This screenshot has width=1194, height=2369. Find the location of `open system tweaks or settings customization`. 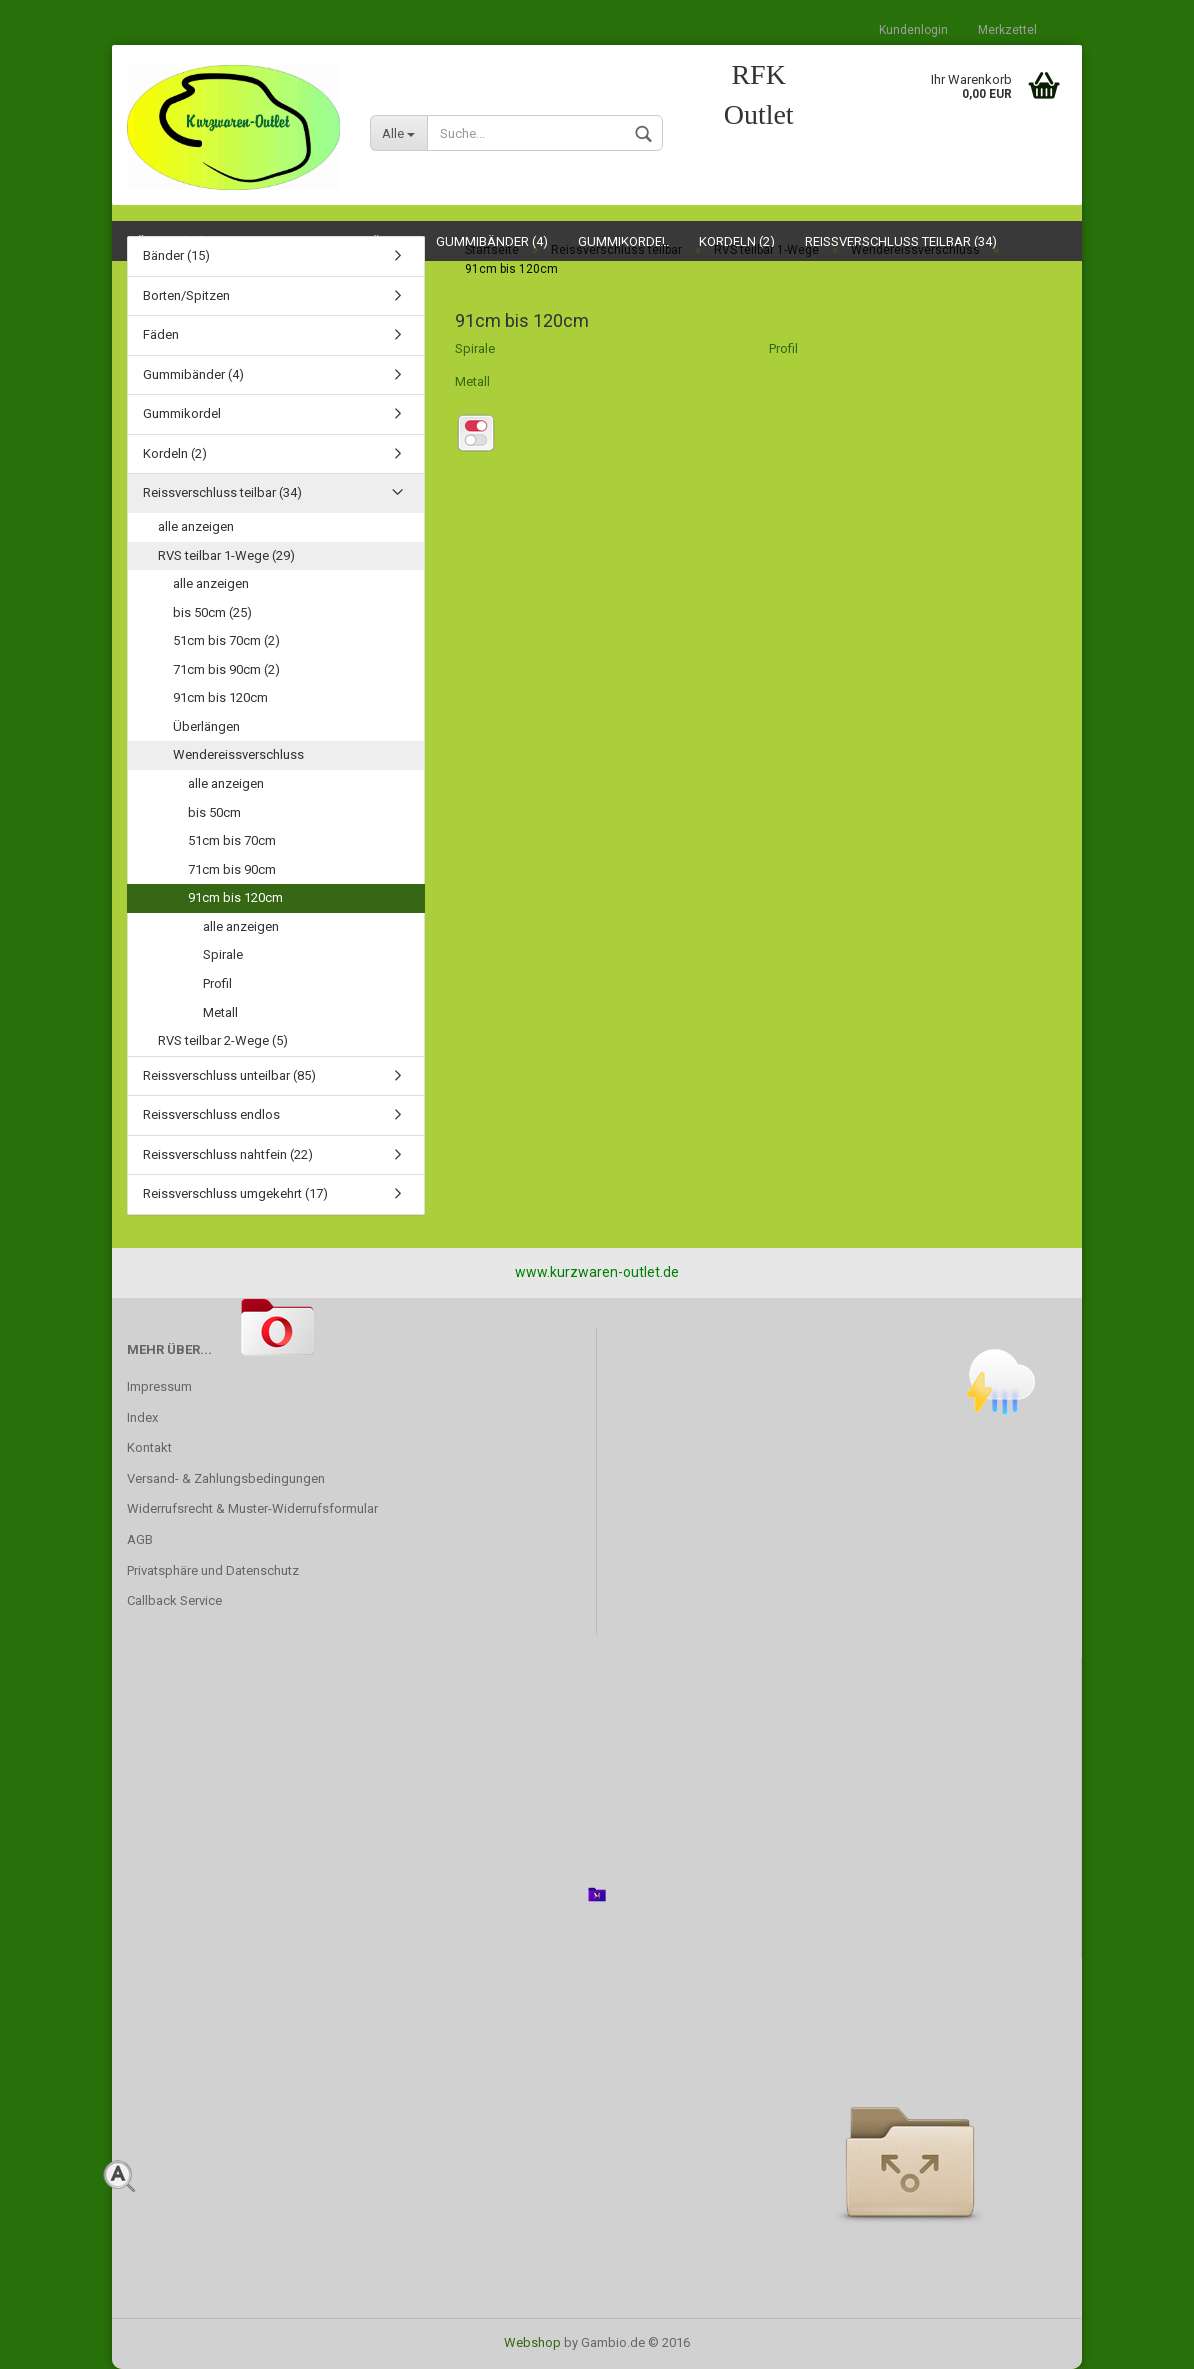

open system tweaks or settings customization is located at coordinates (476, 433).